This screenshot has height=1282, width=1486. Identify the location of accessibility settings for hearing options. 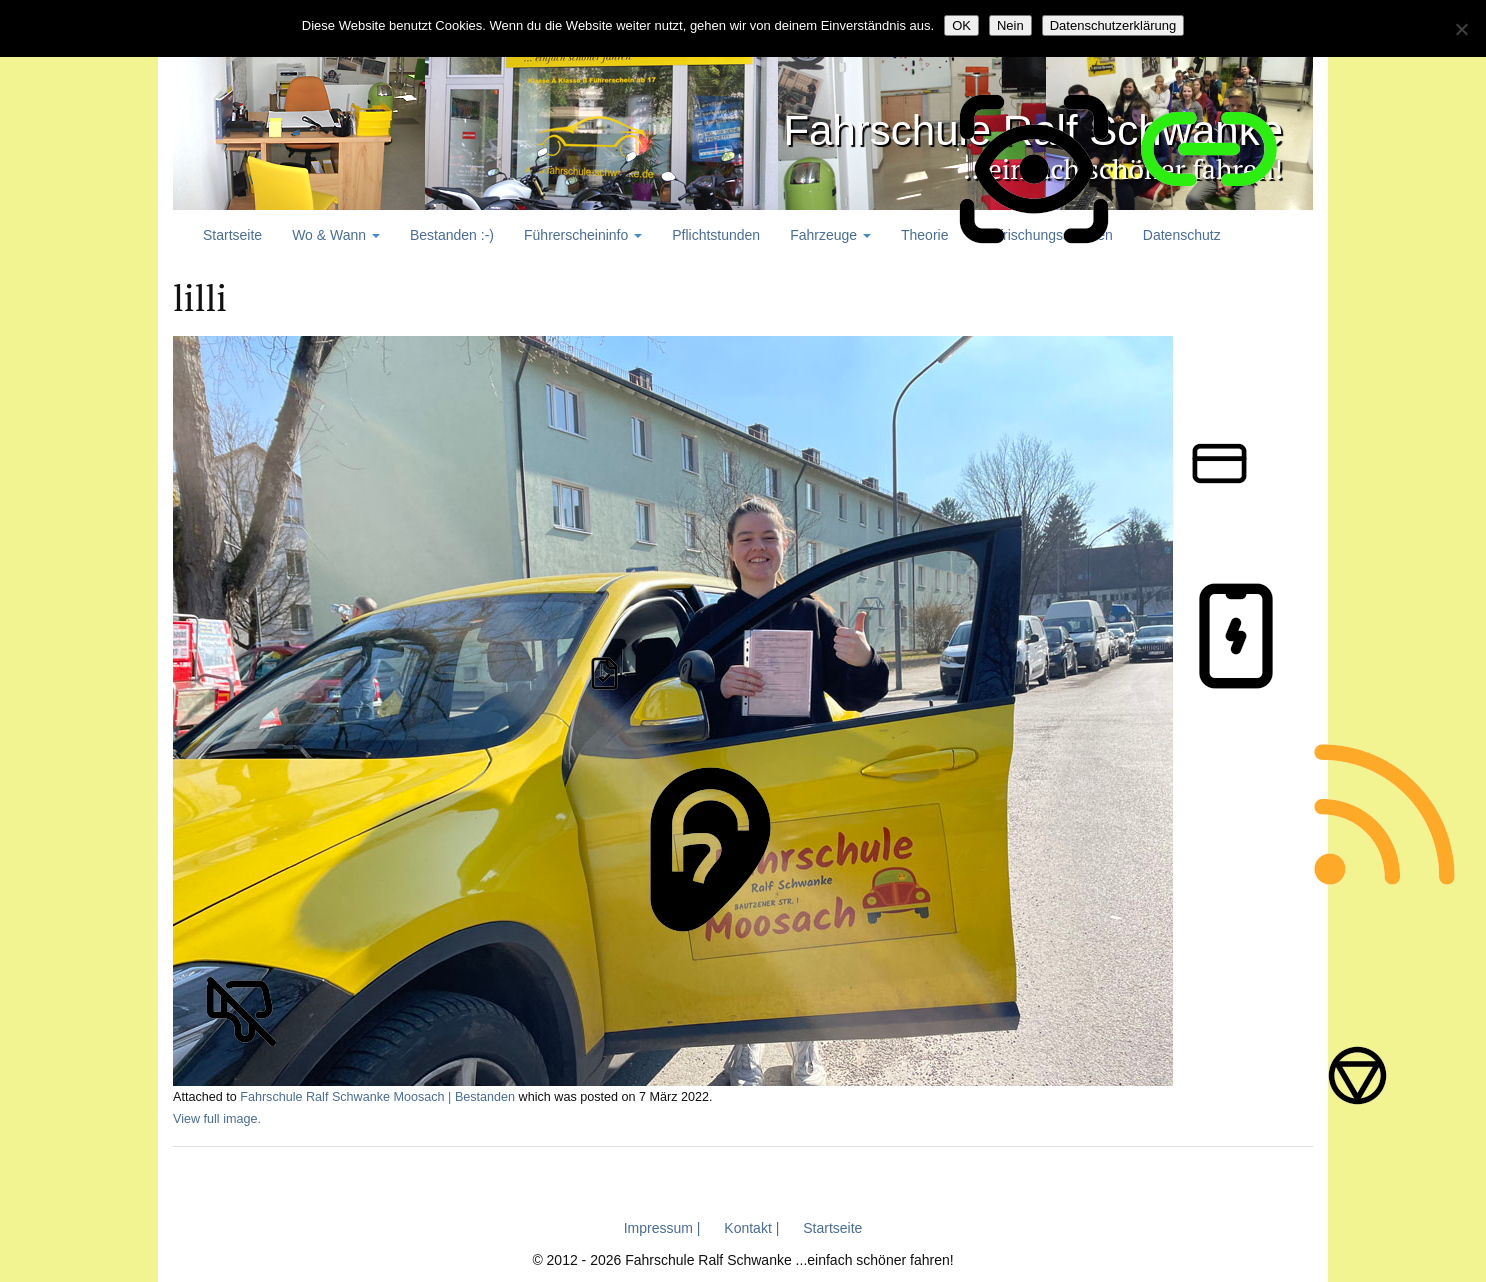
(710, 849).